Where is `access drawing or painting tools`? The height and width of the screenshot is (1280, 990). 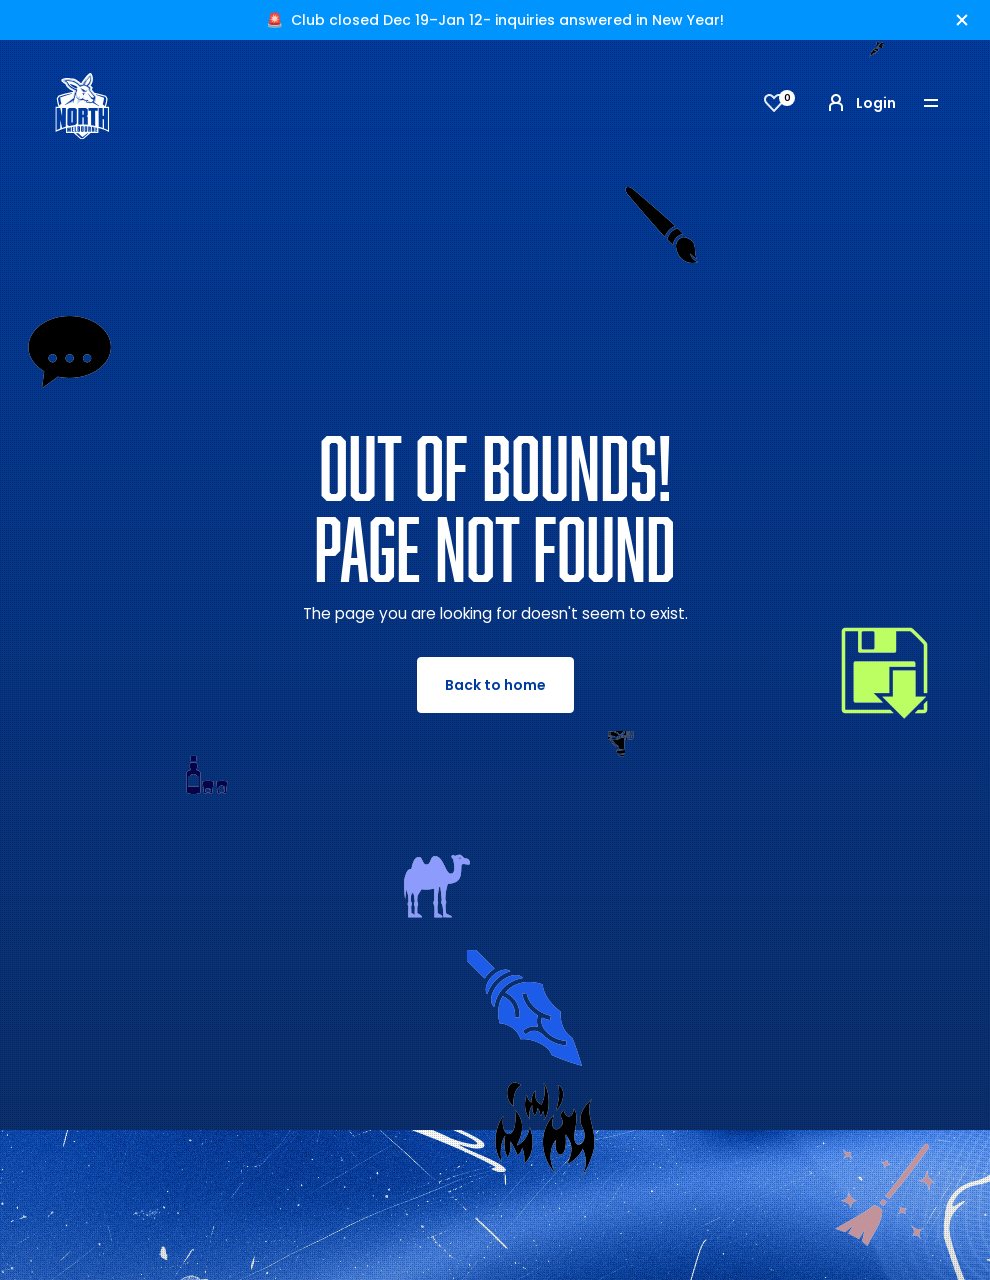 access drawing or painting tools is located at coordinates (662, 225).